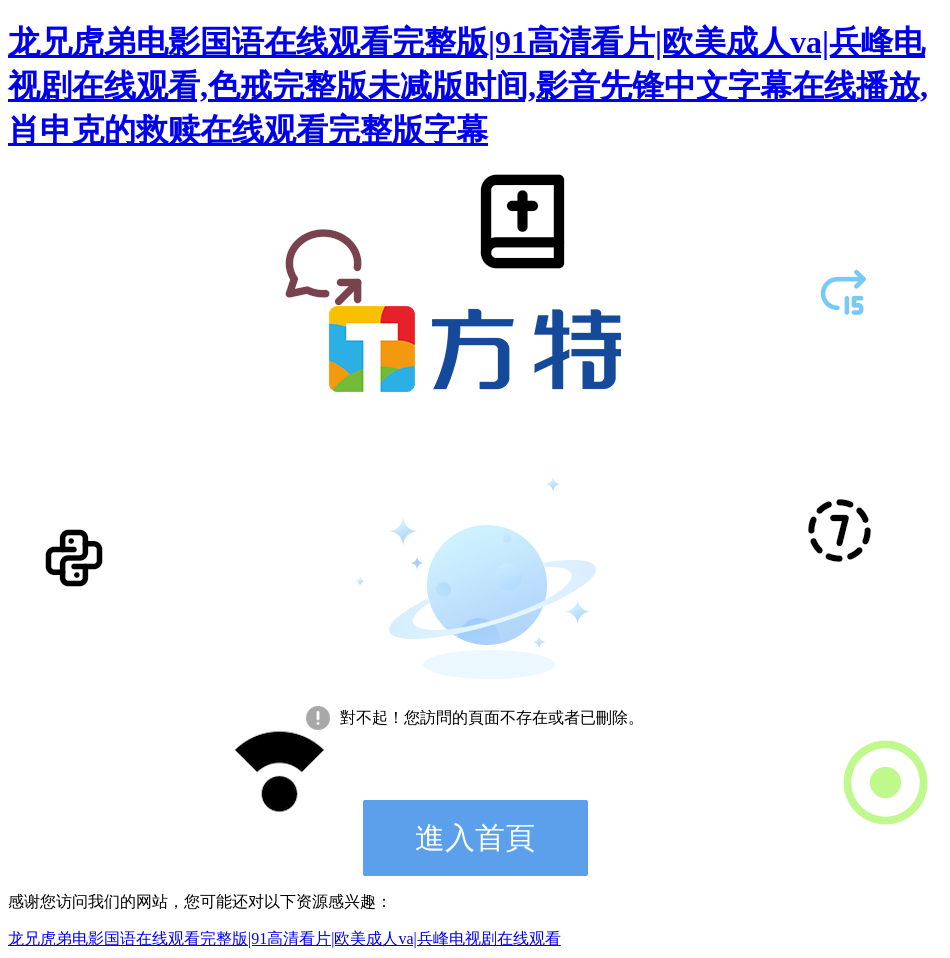  I want to click on skip forward 15 seconds, so click(844, 293).